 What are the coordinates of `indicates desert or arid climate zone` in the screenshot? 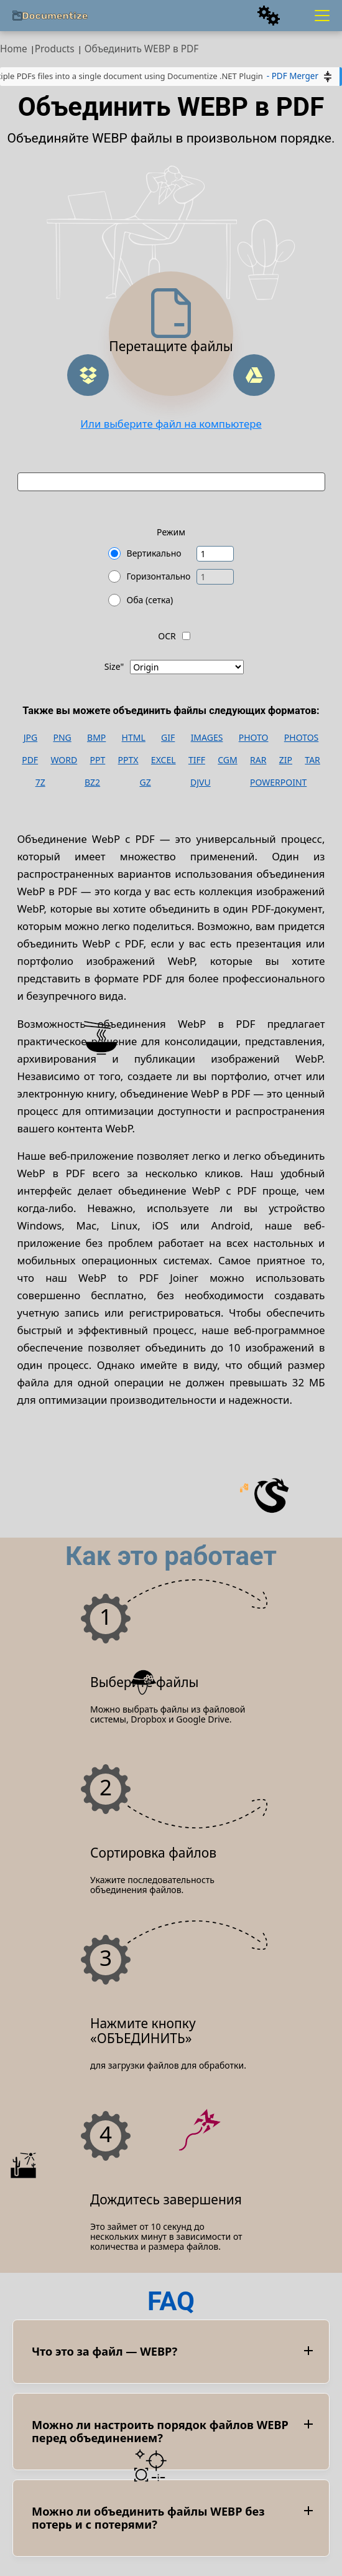 It's located at (23, 2165).